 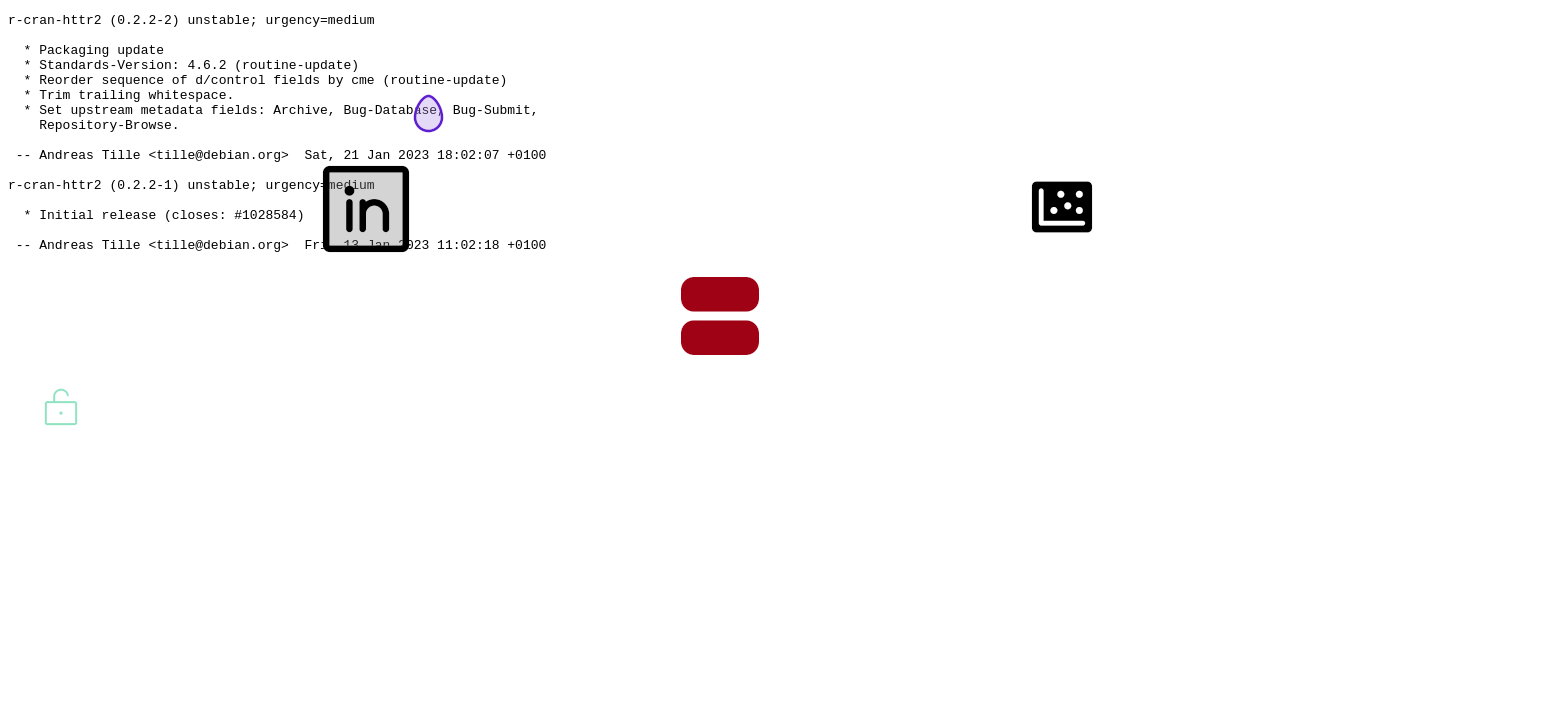 I want to click on view scatter plot data visualization, so click(x=1062, y=207).